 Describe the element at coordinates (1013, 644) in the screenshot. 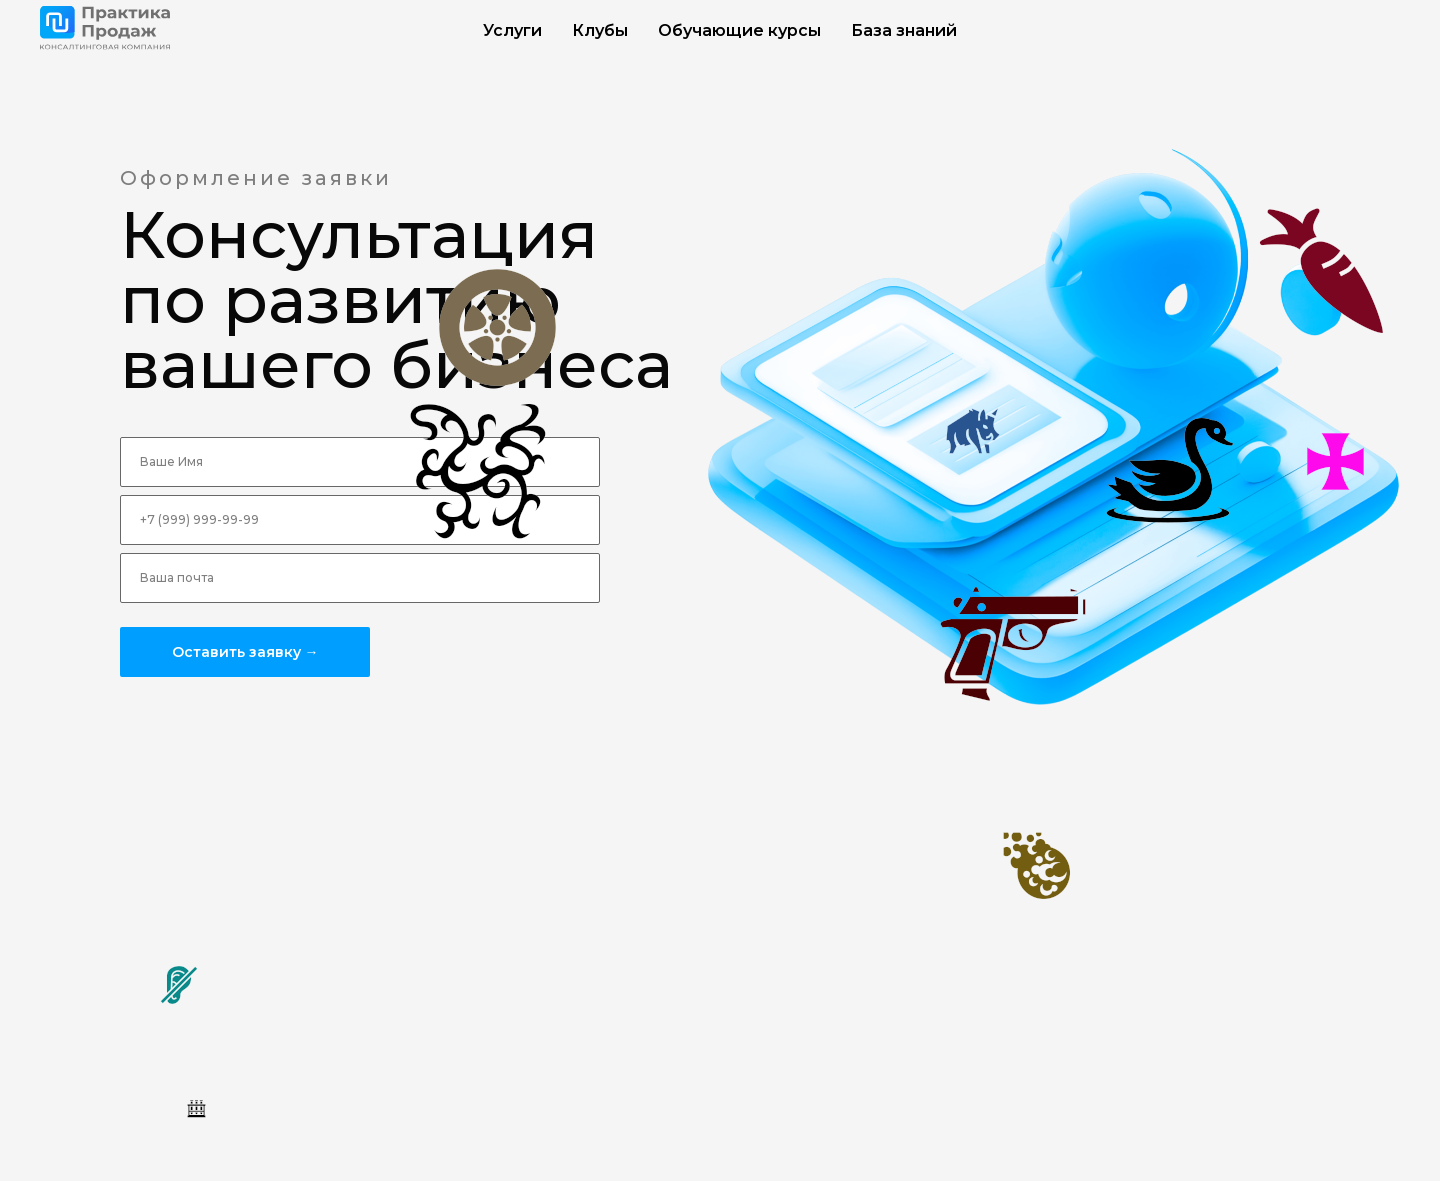

I see `select pistol or handgun weapon` at that location.